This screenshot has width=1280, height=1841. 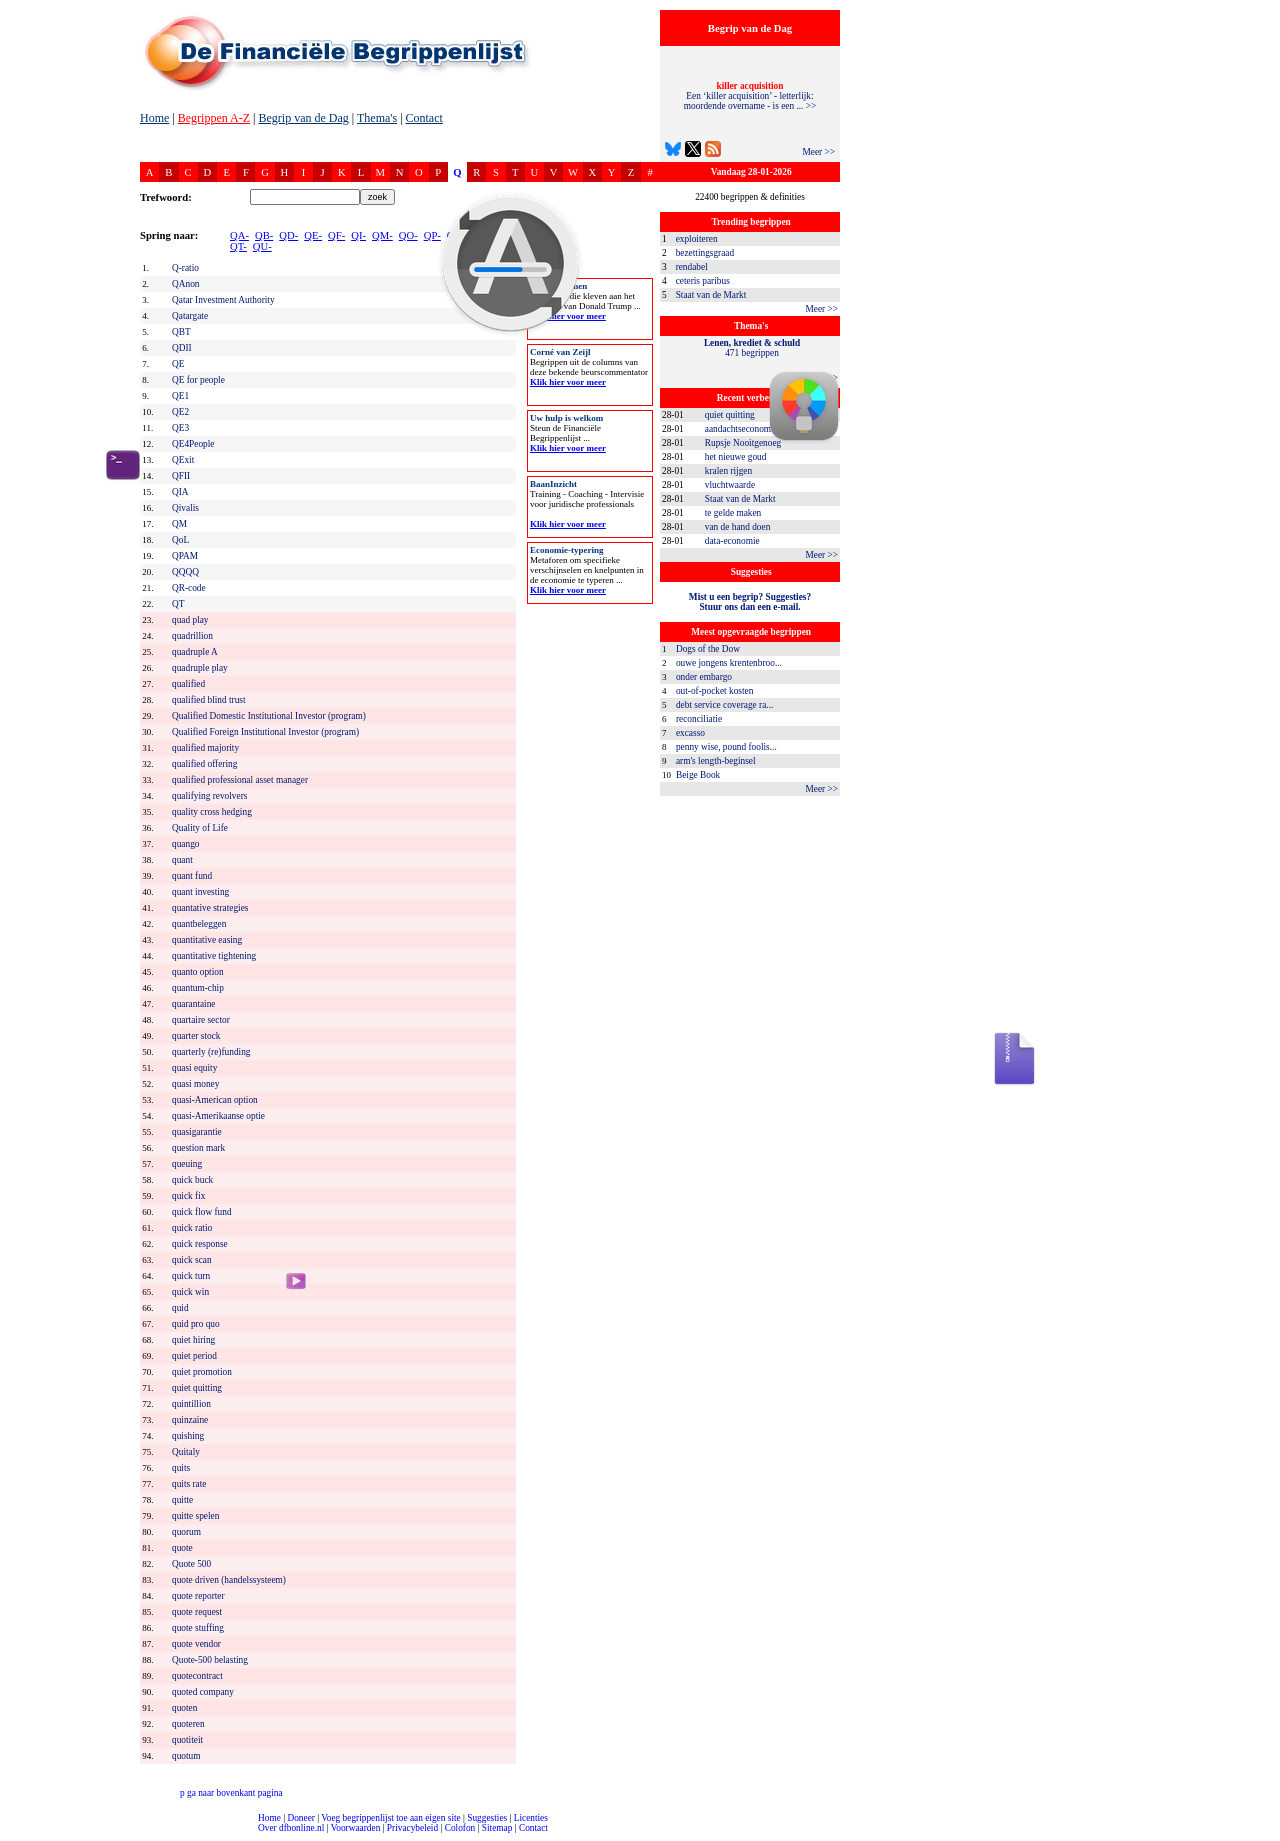 I want to click on check for available software updates, so click(x=510, y=263).